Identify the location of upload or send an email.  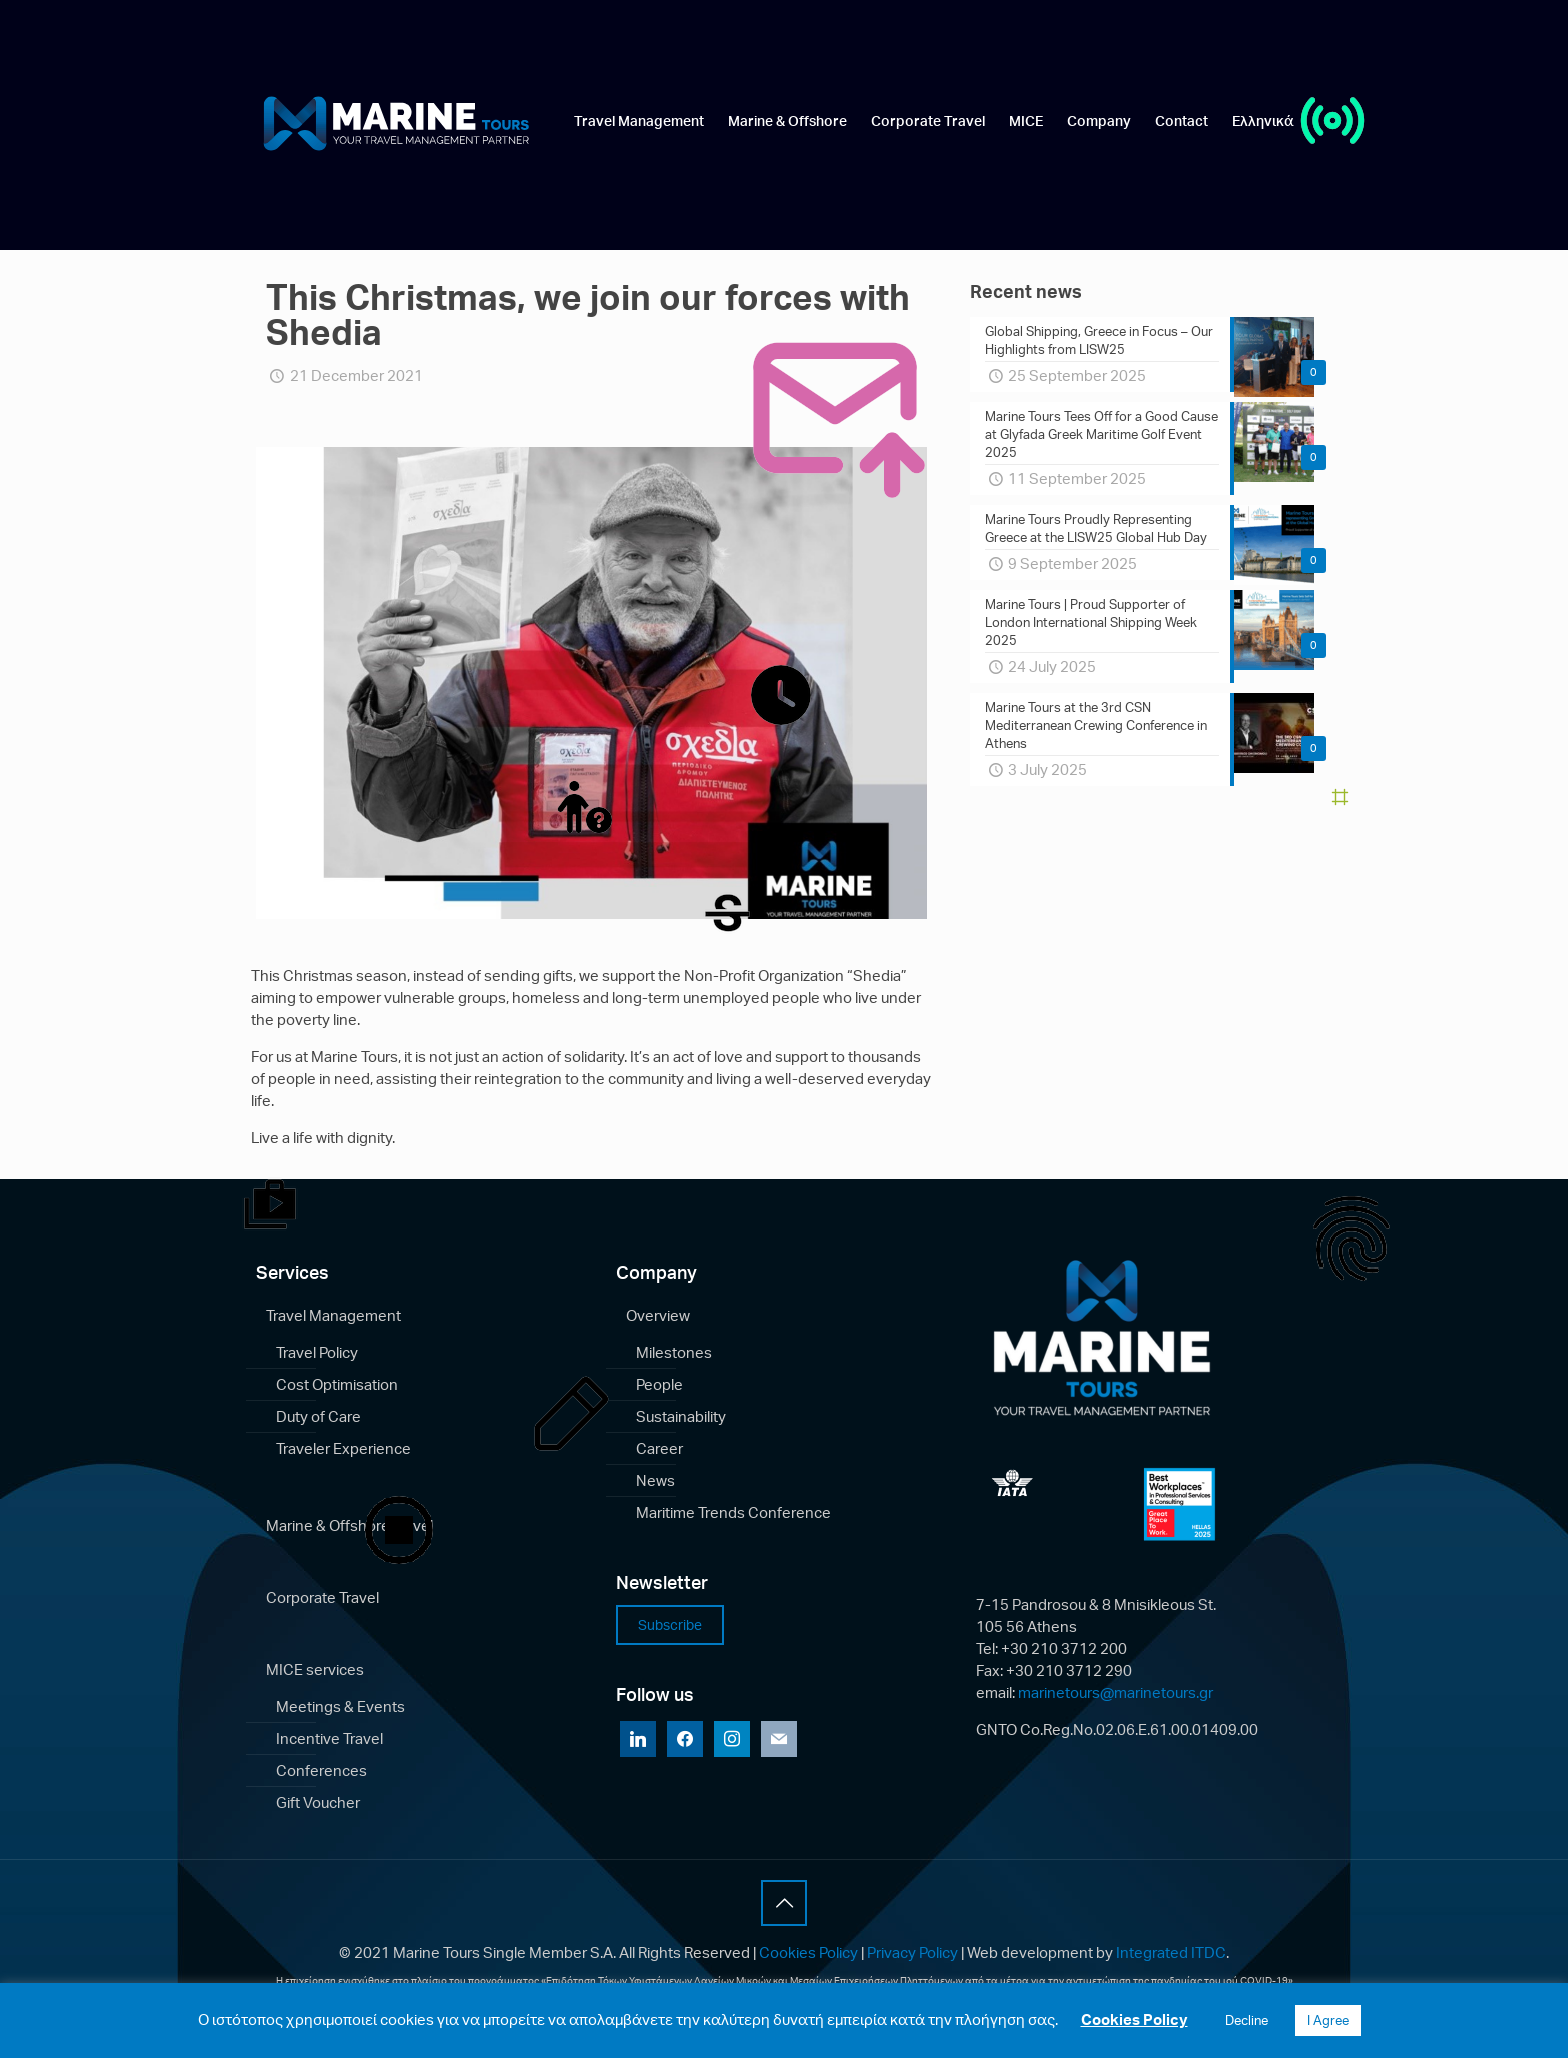
(835, 408).